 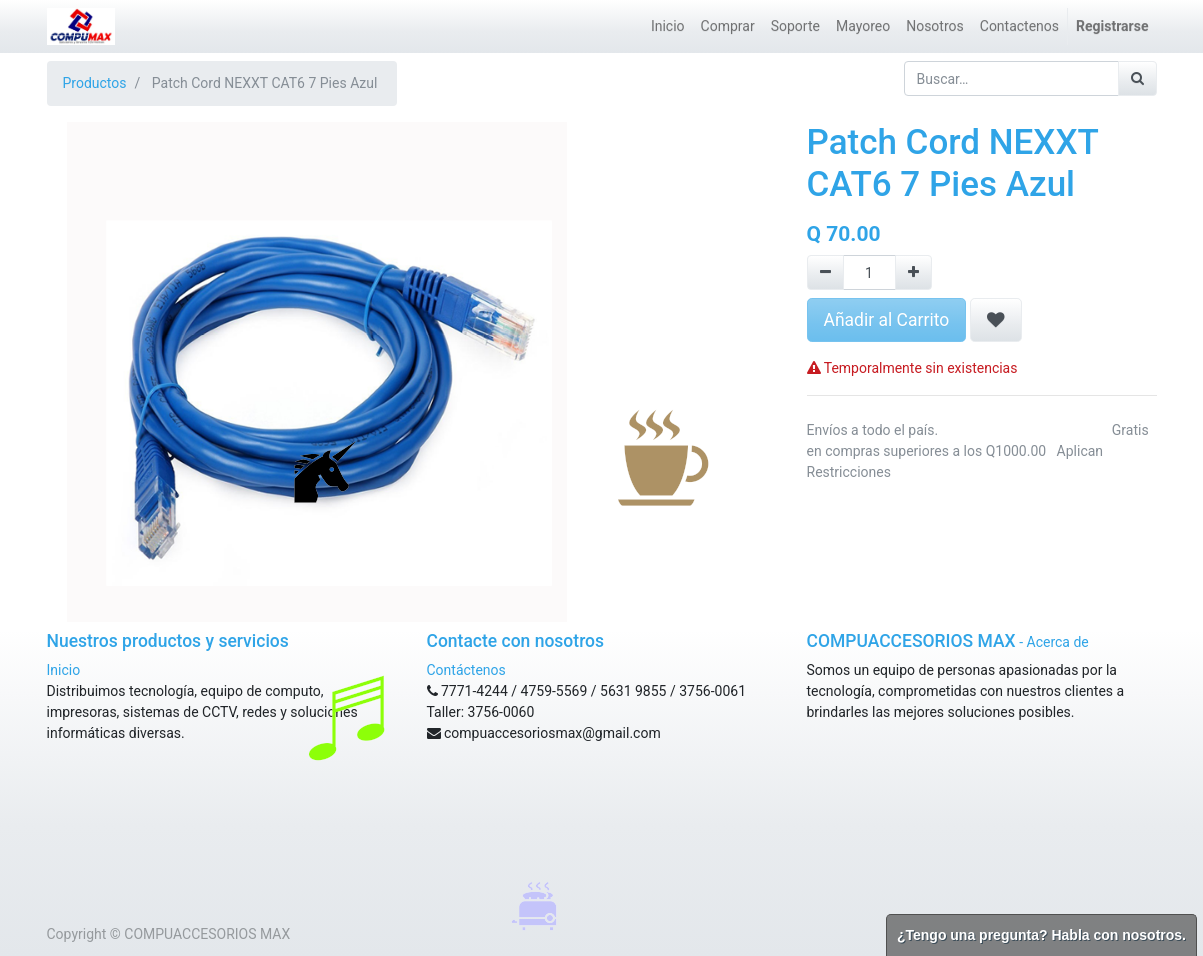 I want to click on find nearby coffee shops or cafés, so click(x=663, y=457).